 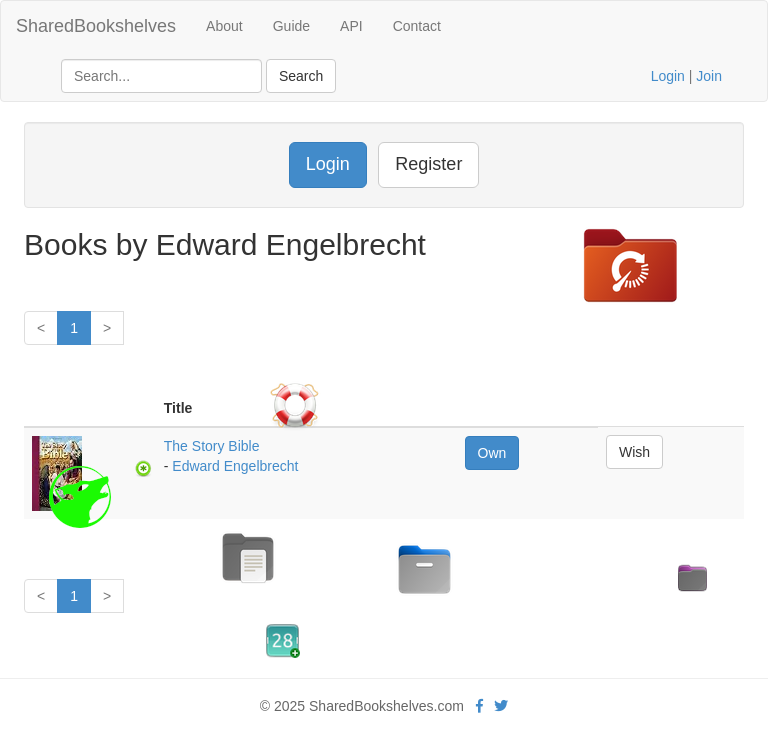 What do you see at coordinates (80, 497) in the screenshot?
I see `open amarok music player` at bounding box center [80, 497].